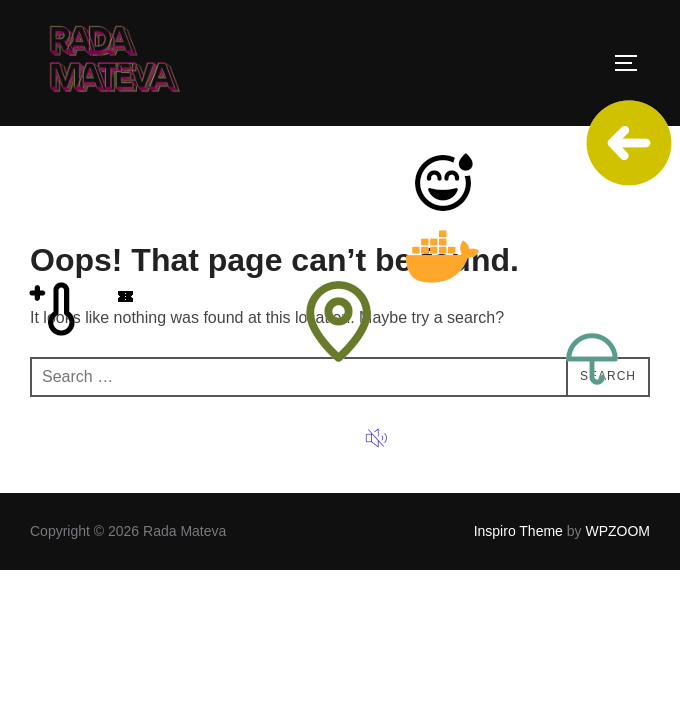 The height and width of the screenshot is (720, 680). I want to click on docker container management, so click(442, 256).